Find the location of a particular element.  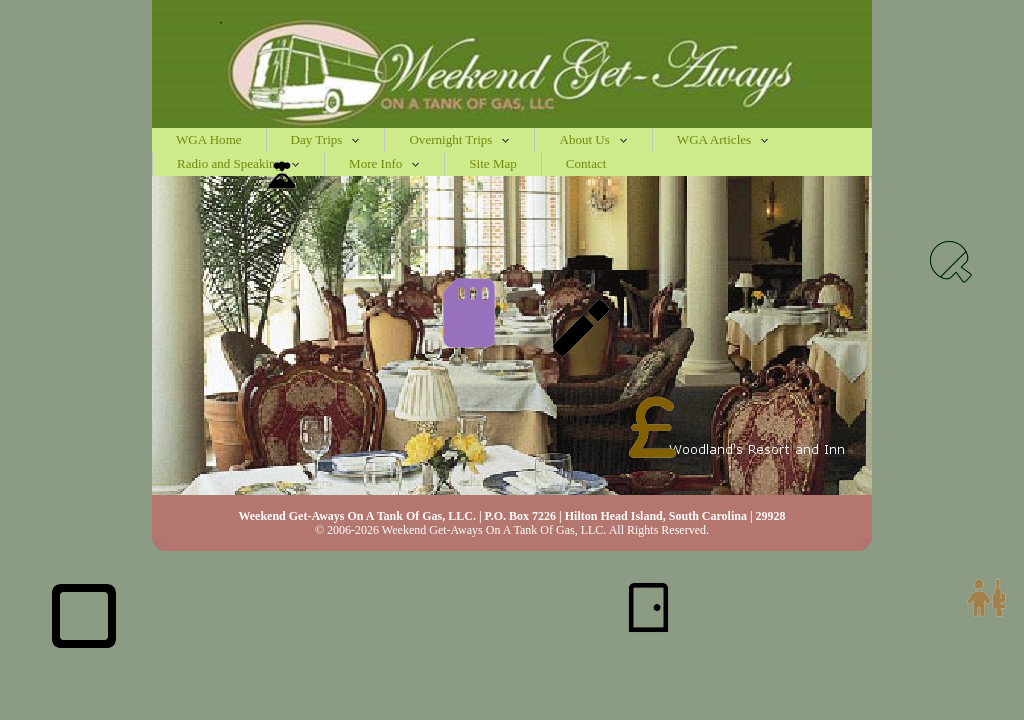

access ping pong or table tennis game is located at coordinates (950, 261).